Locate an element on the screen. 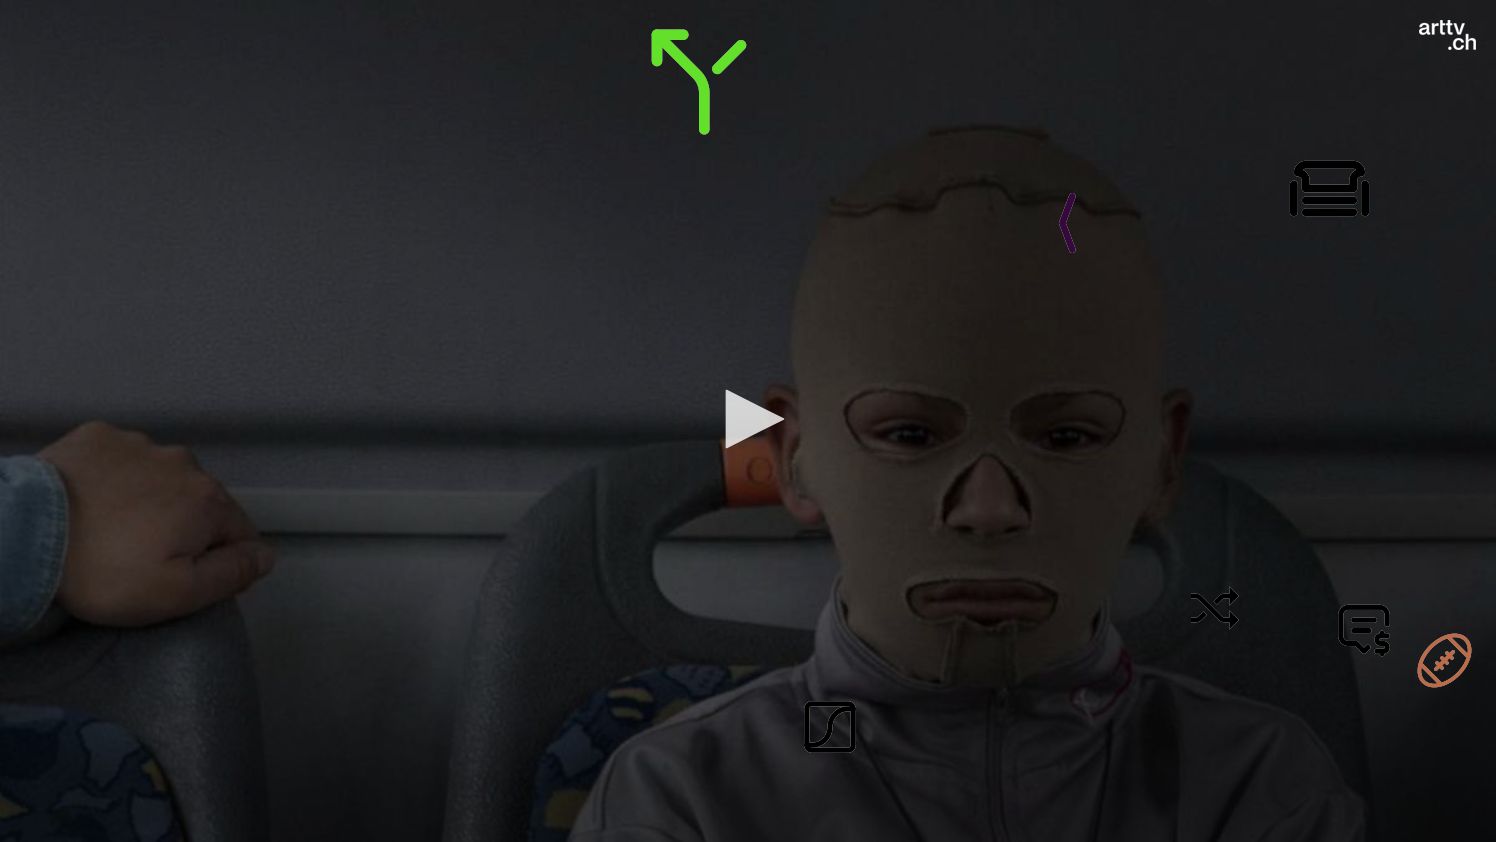  adjust display contrast settings is located at coordinates (830, 727).